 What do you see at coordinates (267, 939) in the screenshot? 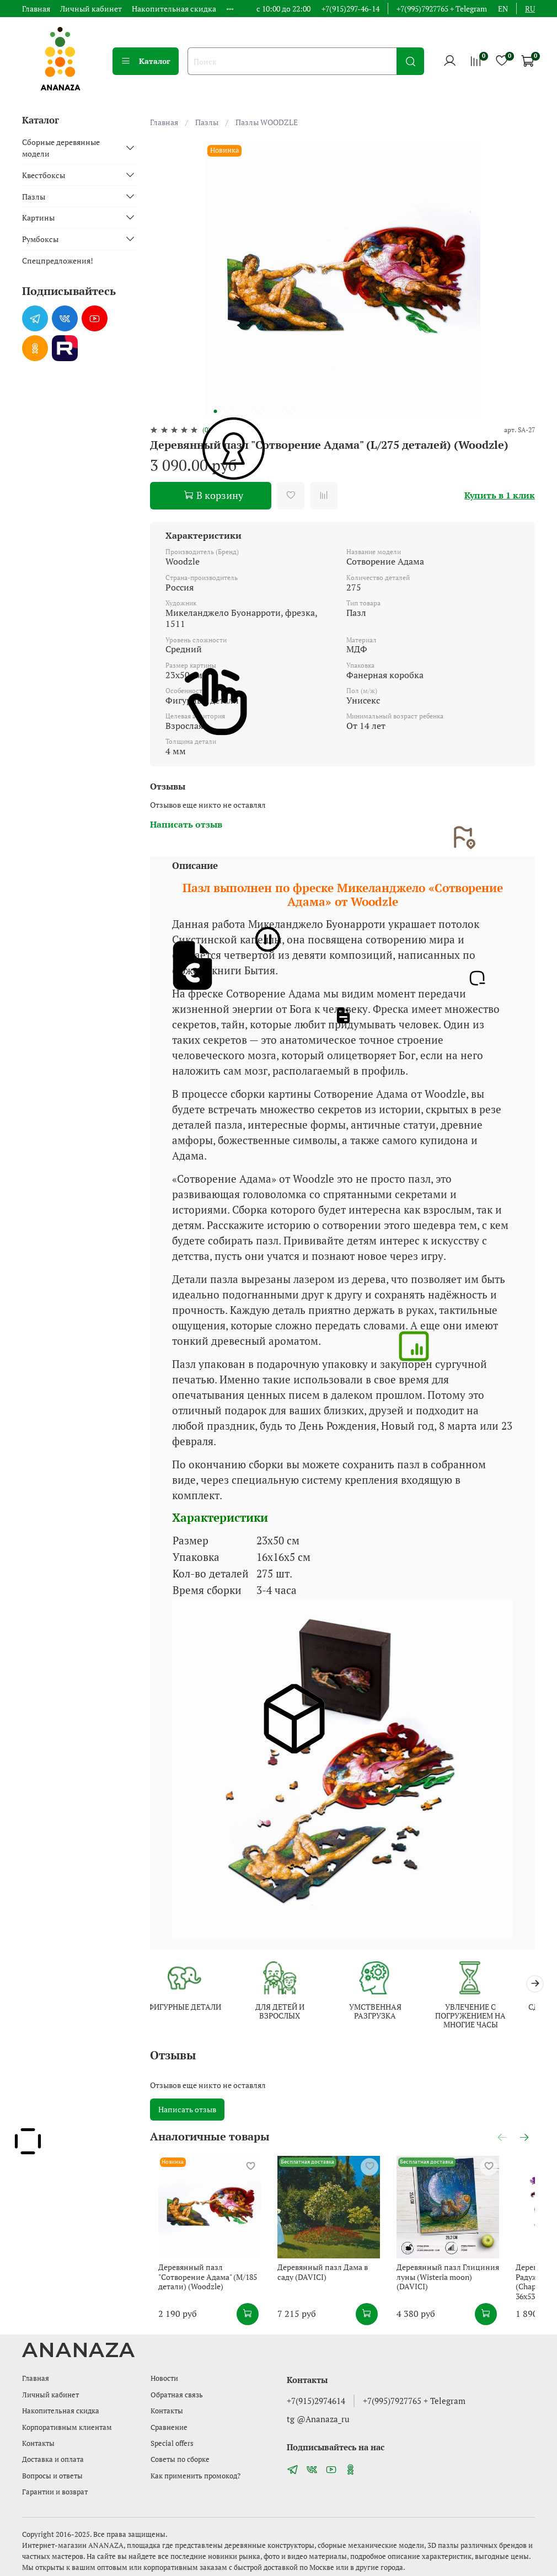
I see `pause media playback` at bounding box center [267, 939].